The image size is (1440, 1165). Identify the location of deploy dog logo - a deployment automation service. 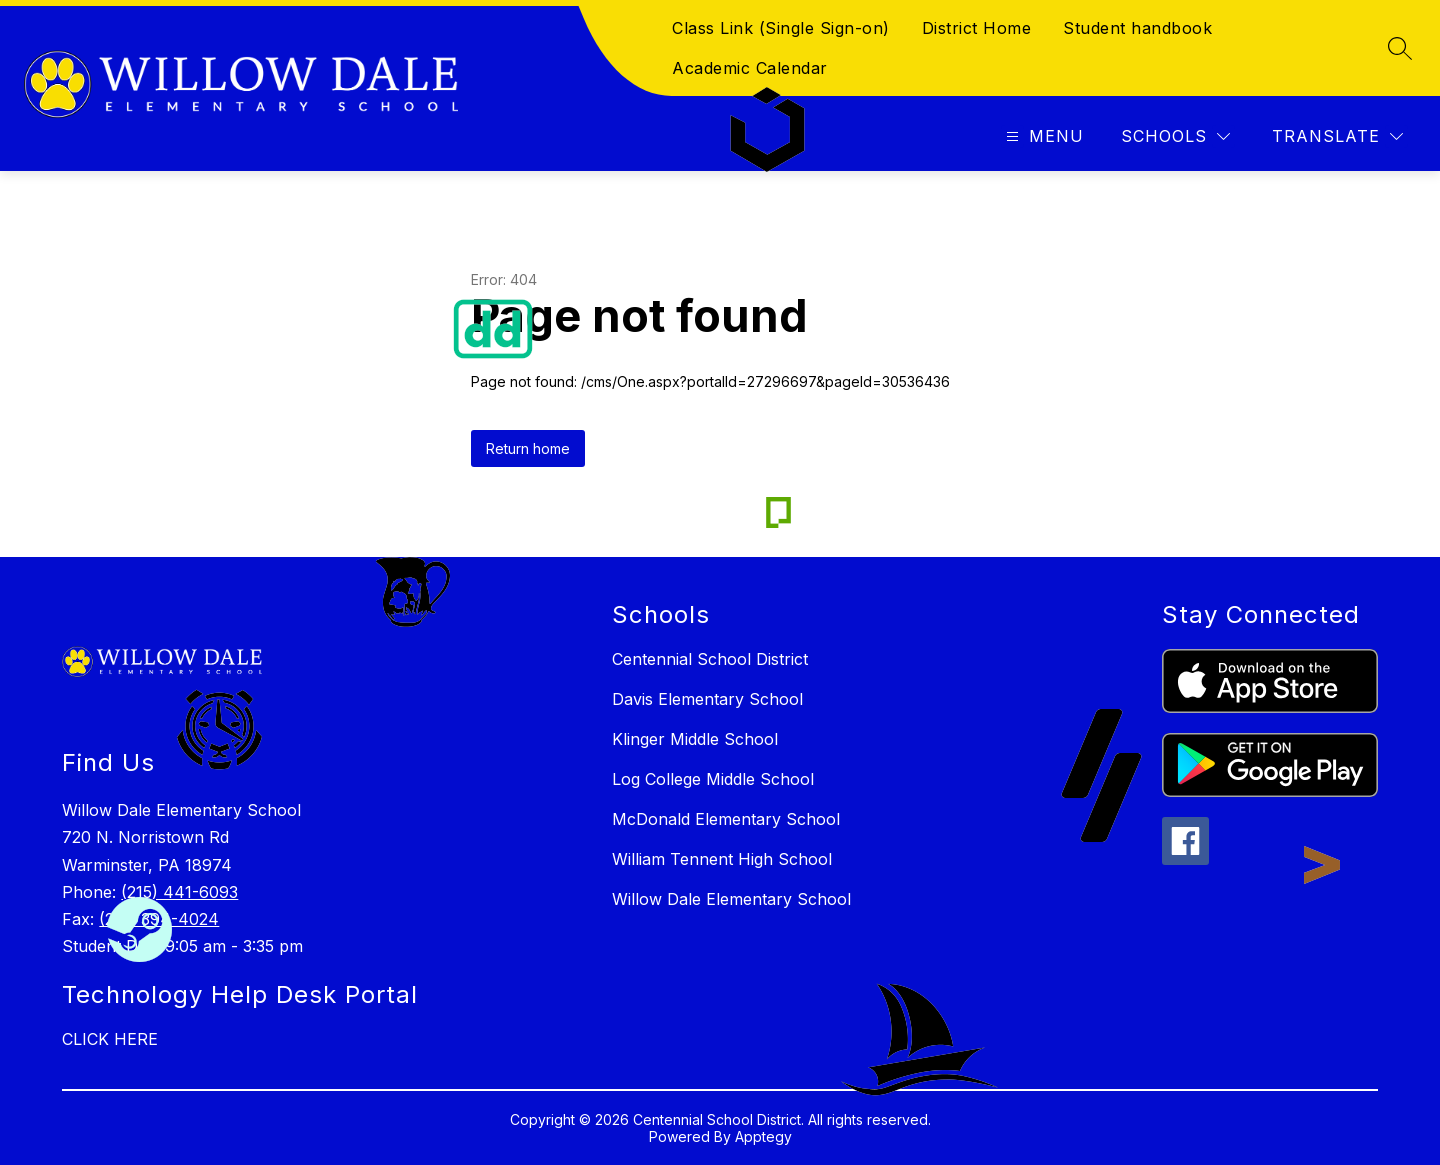
(493, 329).